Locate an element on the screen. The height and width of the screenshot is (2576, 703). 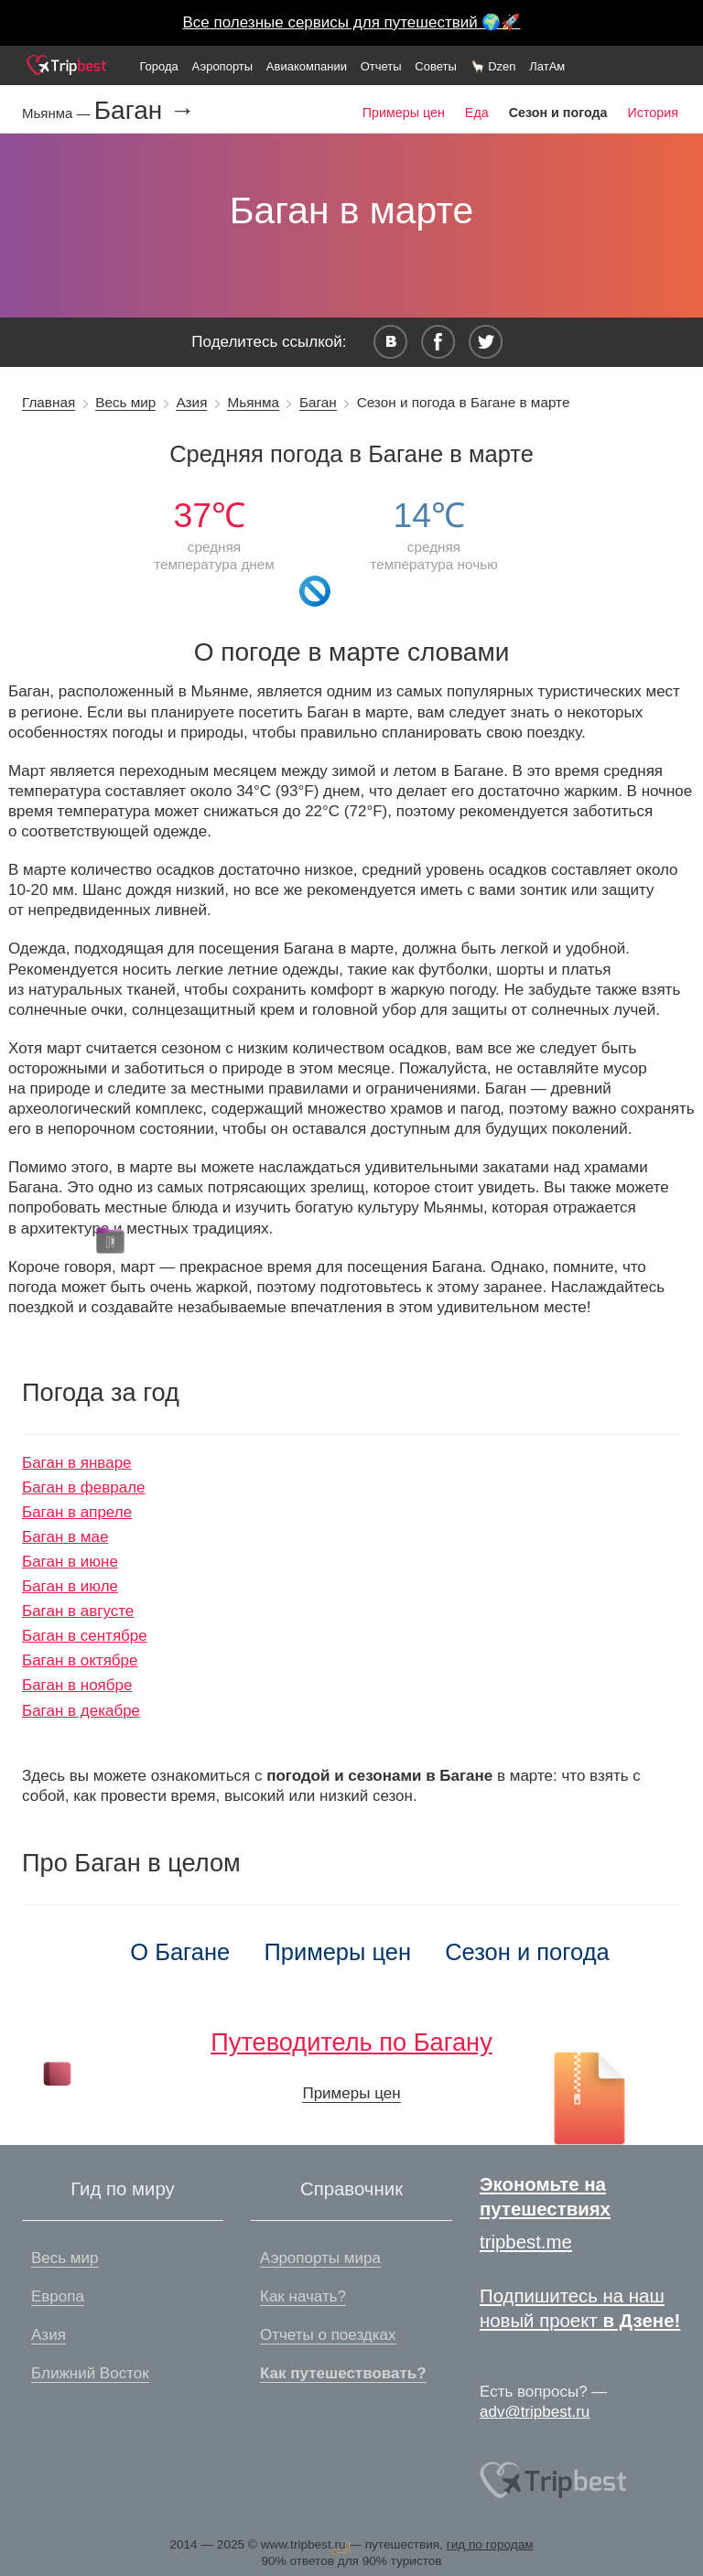
a compressed tar archive file is located at coordinates (589, 2100).